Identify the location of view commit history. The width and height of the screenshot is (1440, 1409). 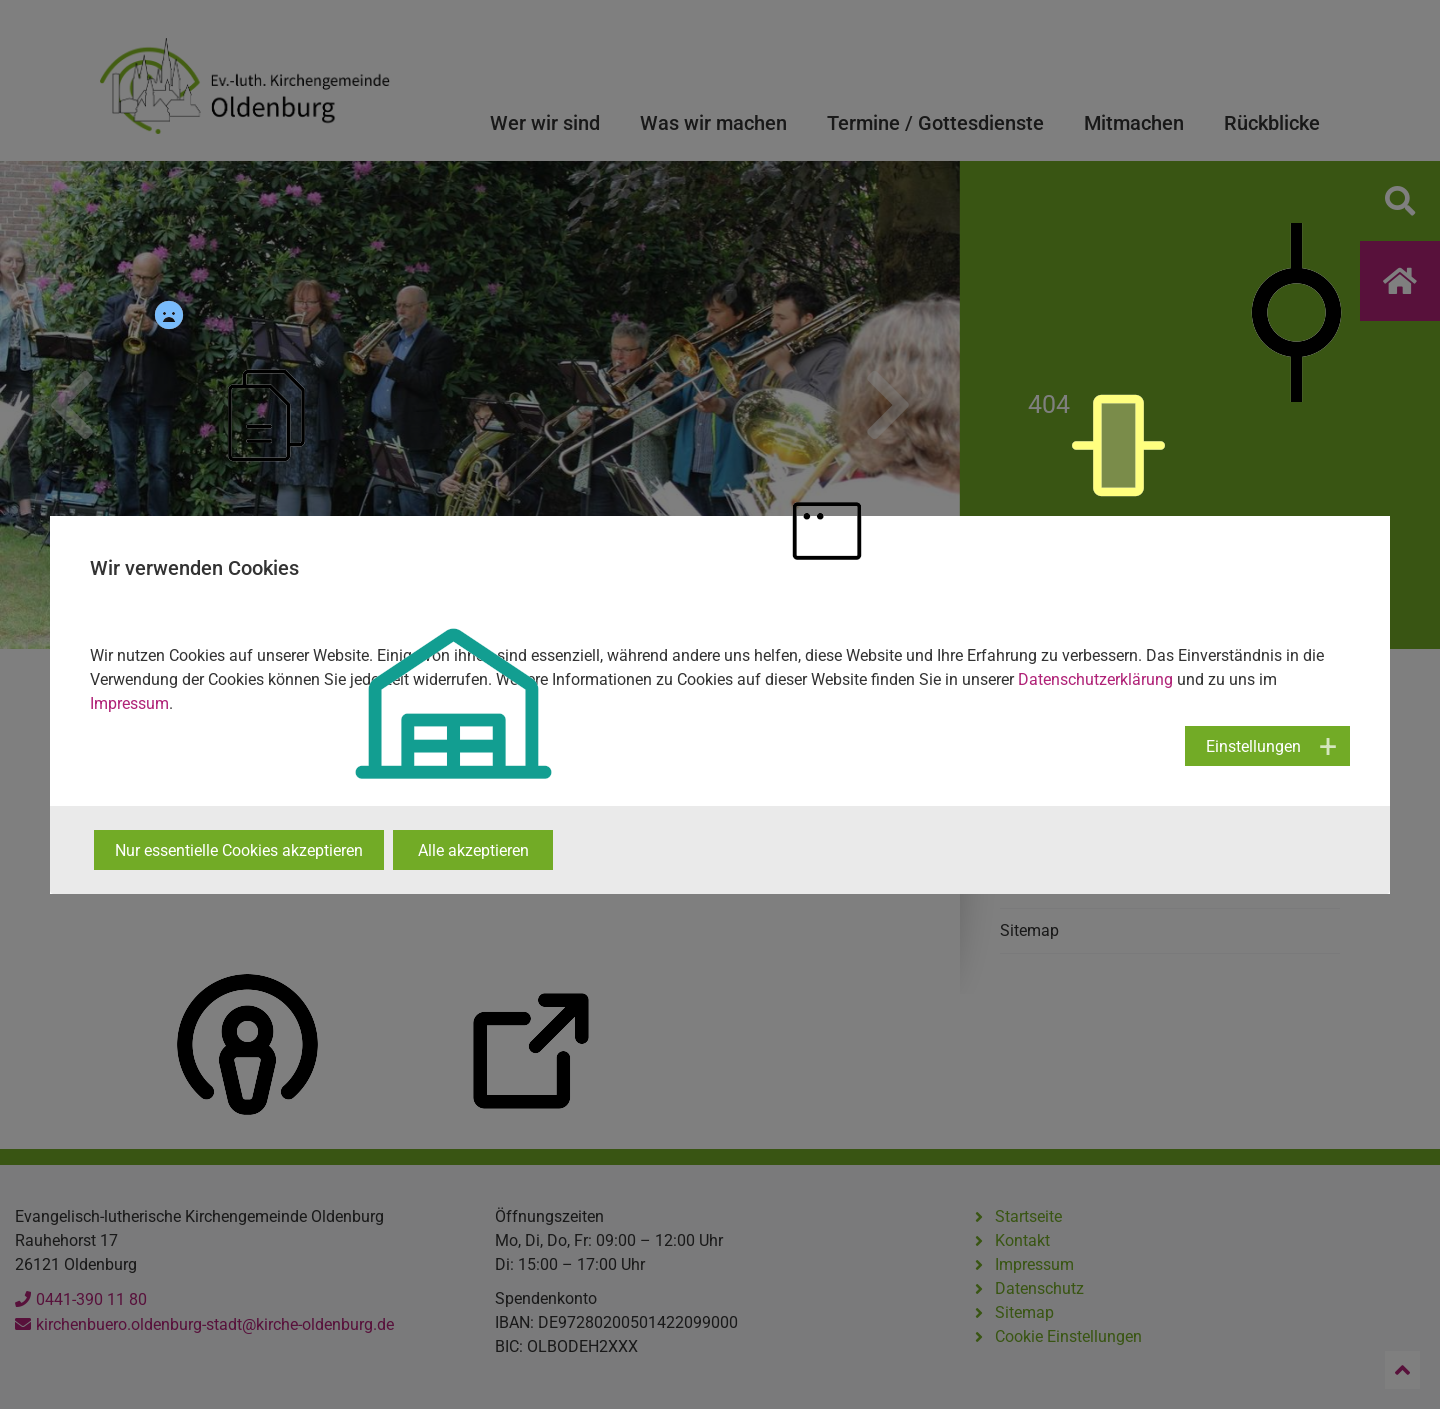
(1296, 312).